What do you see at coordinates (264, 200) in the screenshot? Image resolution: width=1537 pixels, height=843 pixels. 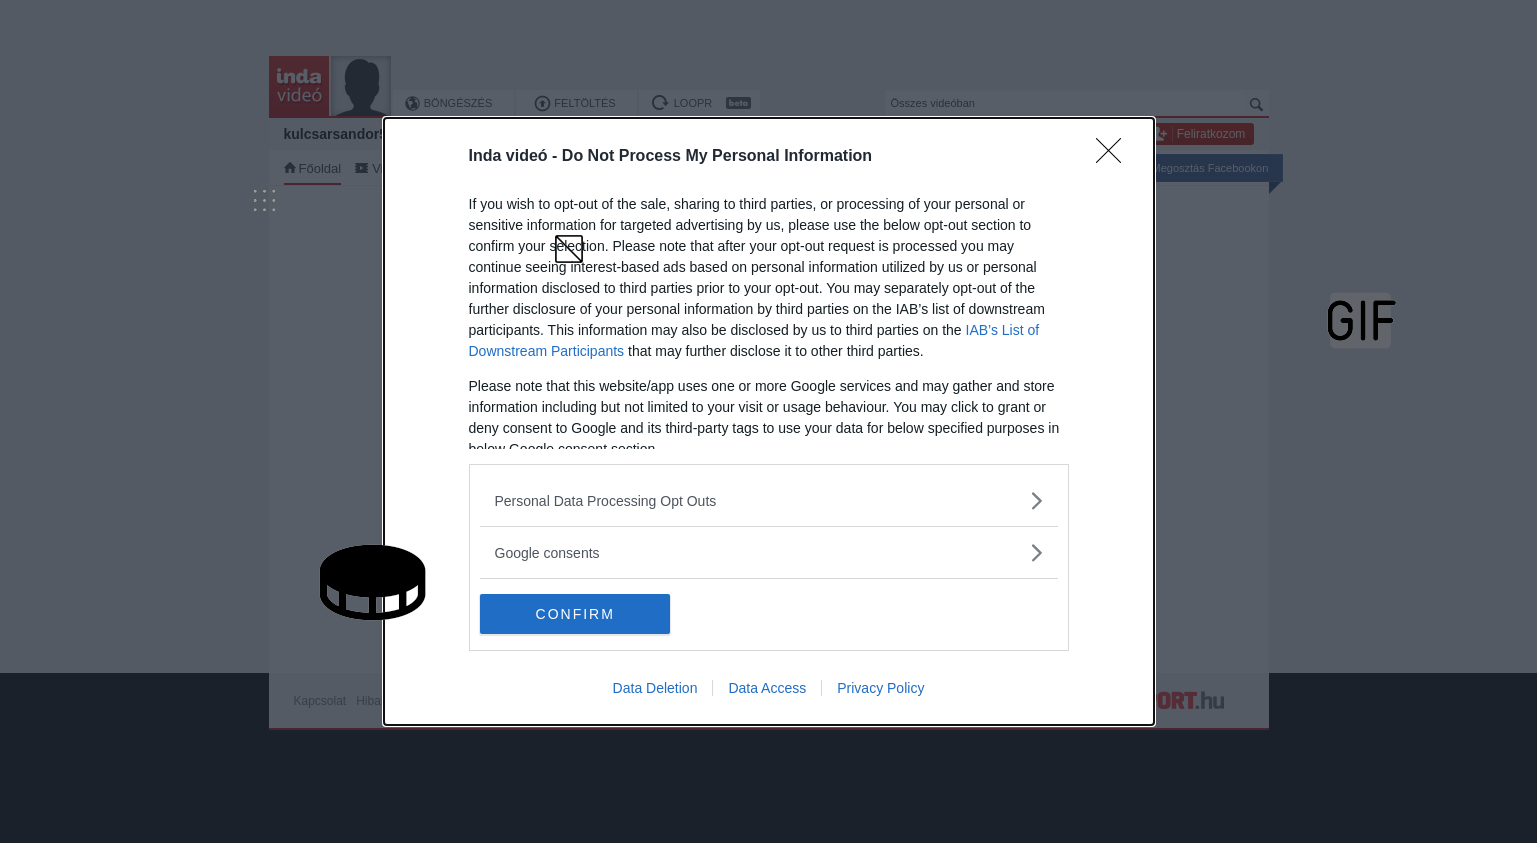 I see `open app drawer or launcher menu` at bounding box center [264, 200].